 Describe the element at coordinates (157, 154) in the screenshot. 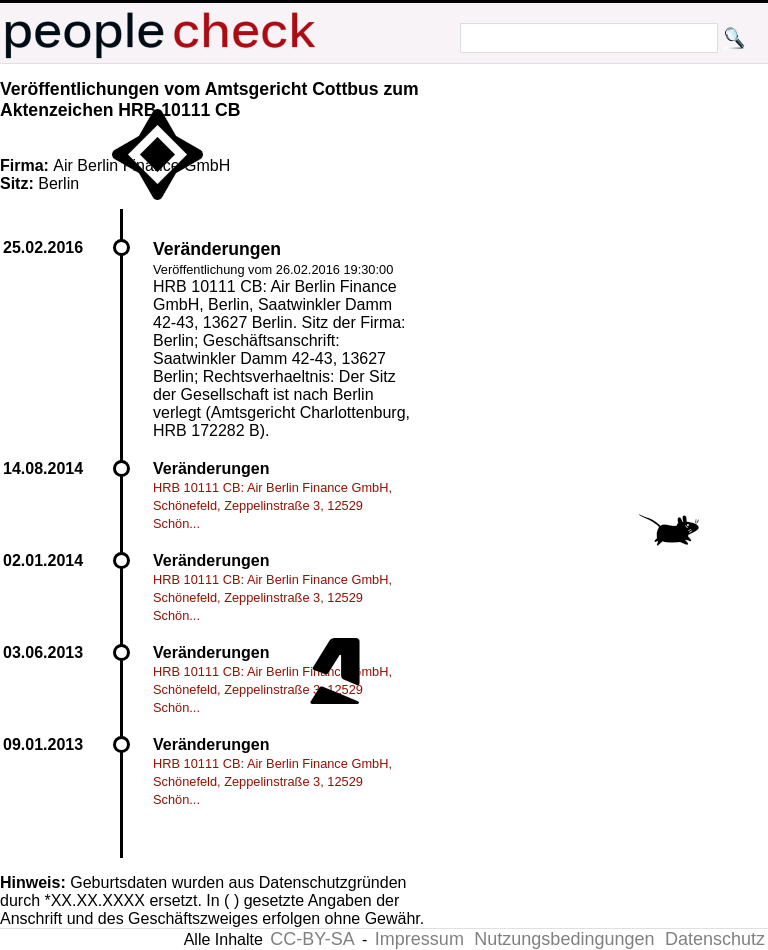

I see `openmined logo - an open-source privacy-focused AI platform` at that location.